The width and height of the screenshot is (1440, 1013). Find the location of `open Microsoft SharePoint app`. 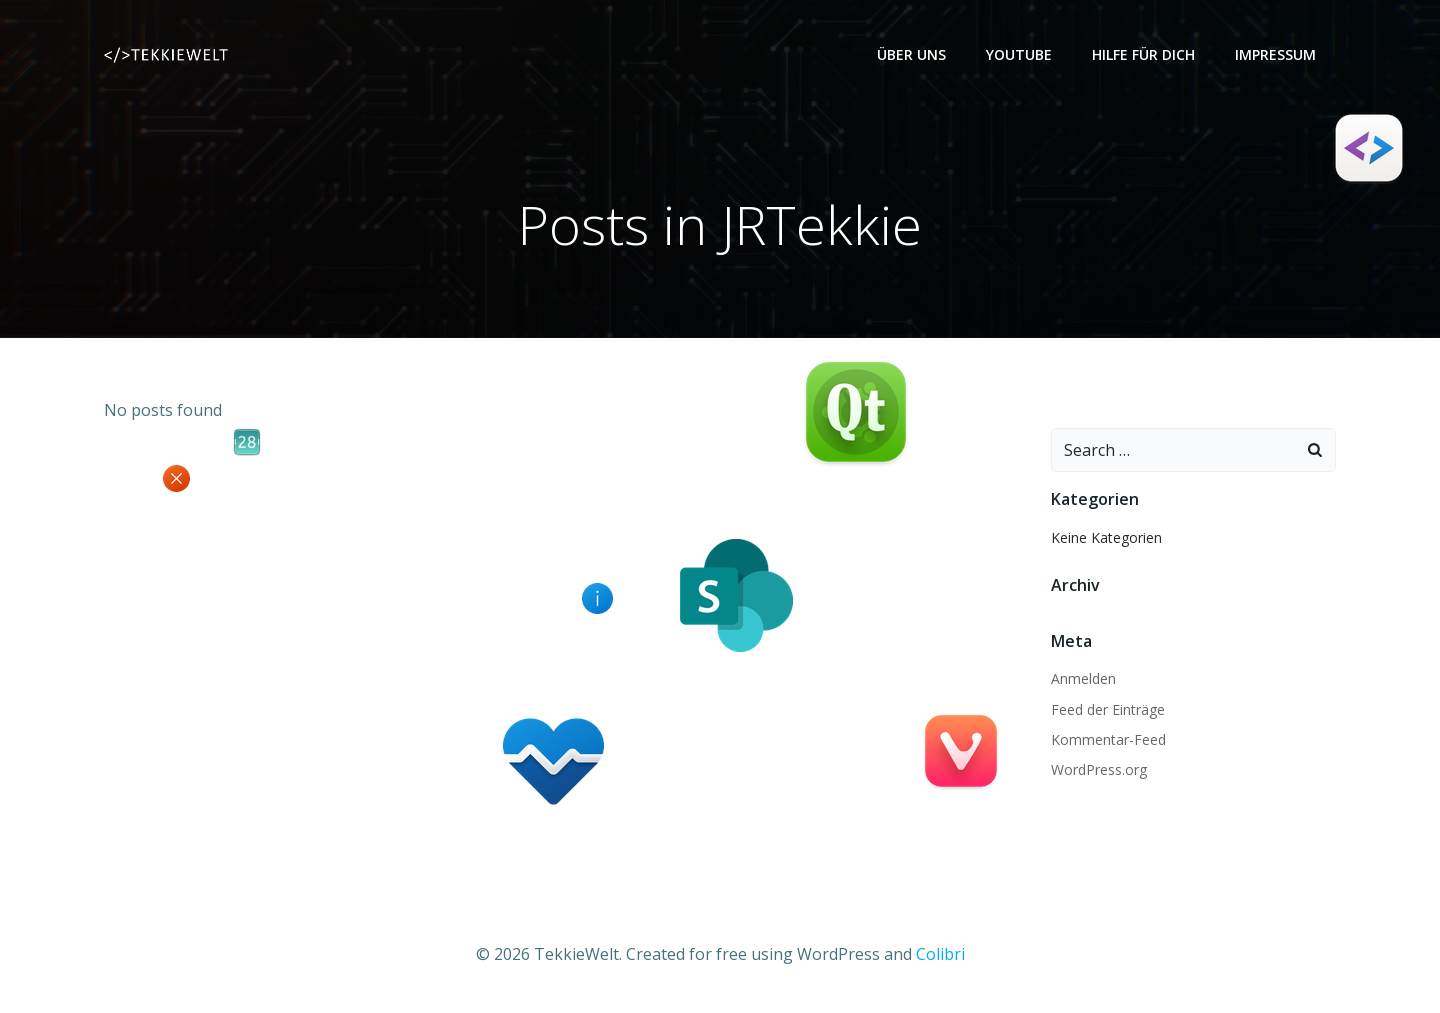

open Microsoft SharePoint app is located at coordinates (736, 595).